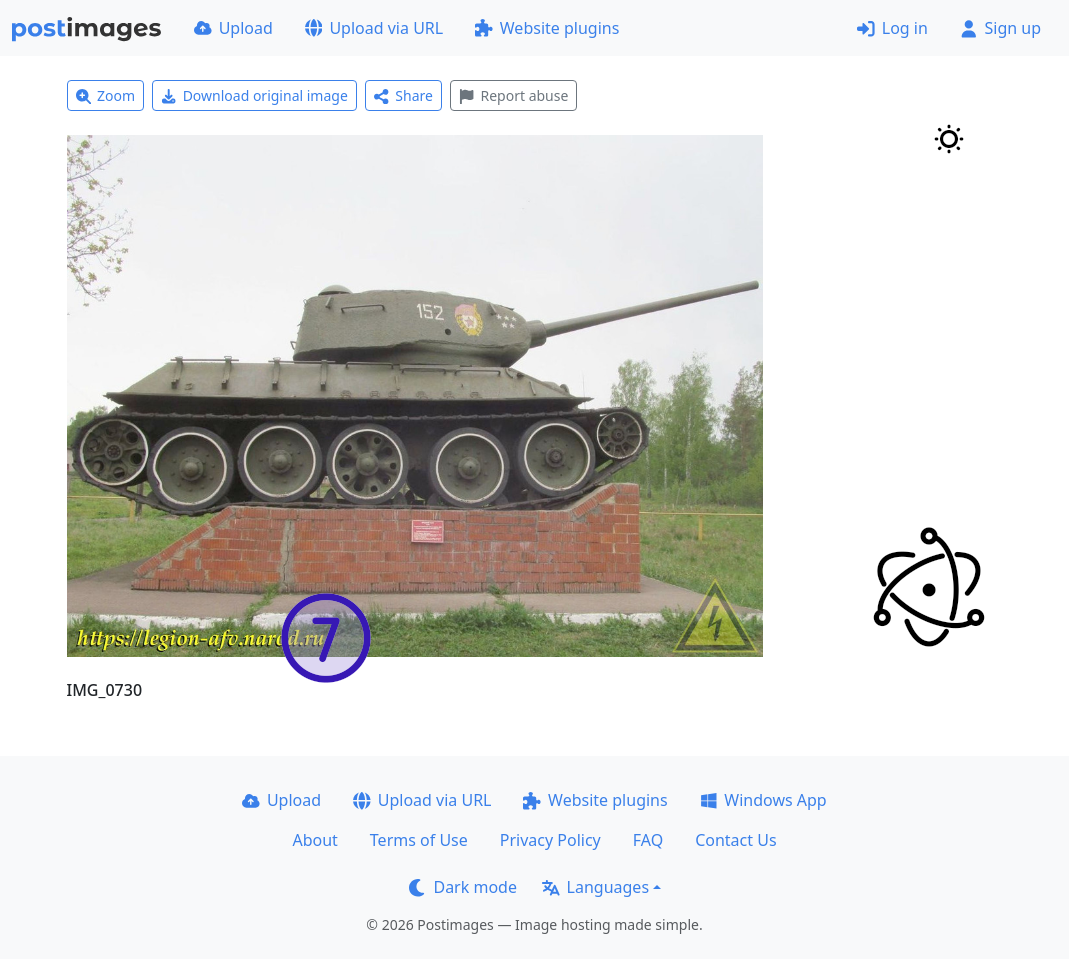 Image resolution: width=1069 pixels, height=959 pixels. What do you see at coordinates (326, 638) in the screenshot?
I see `indicates step seven in a numbered process` at bounding box center [326, 638].